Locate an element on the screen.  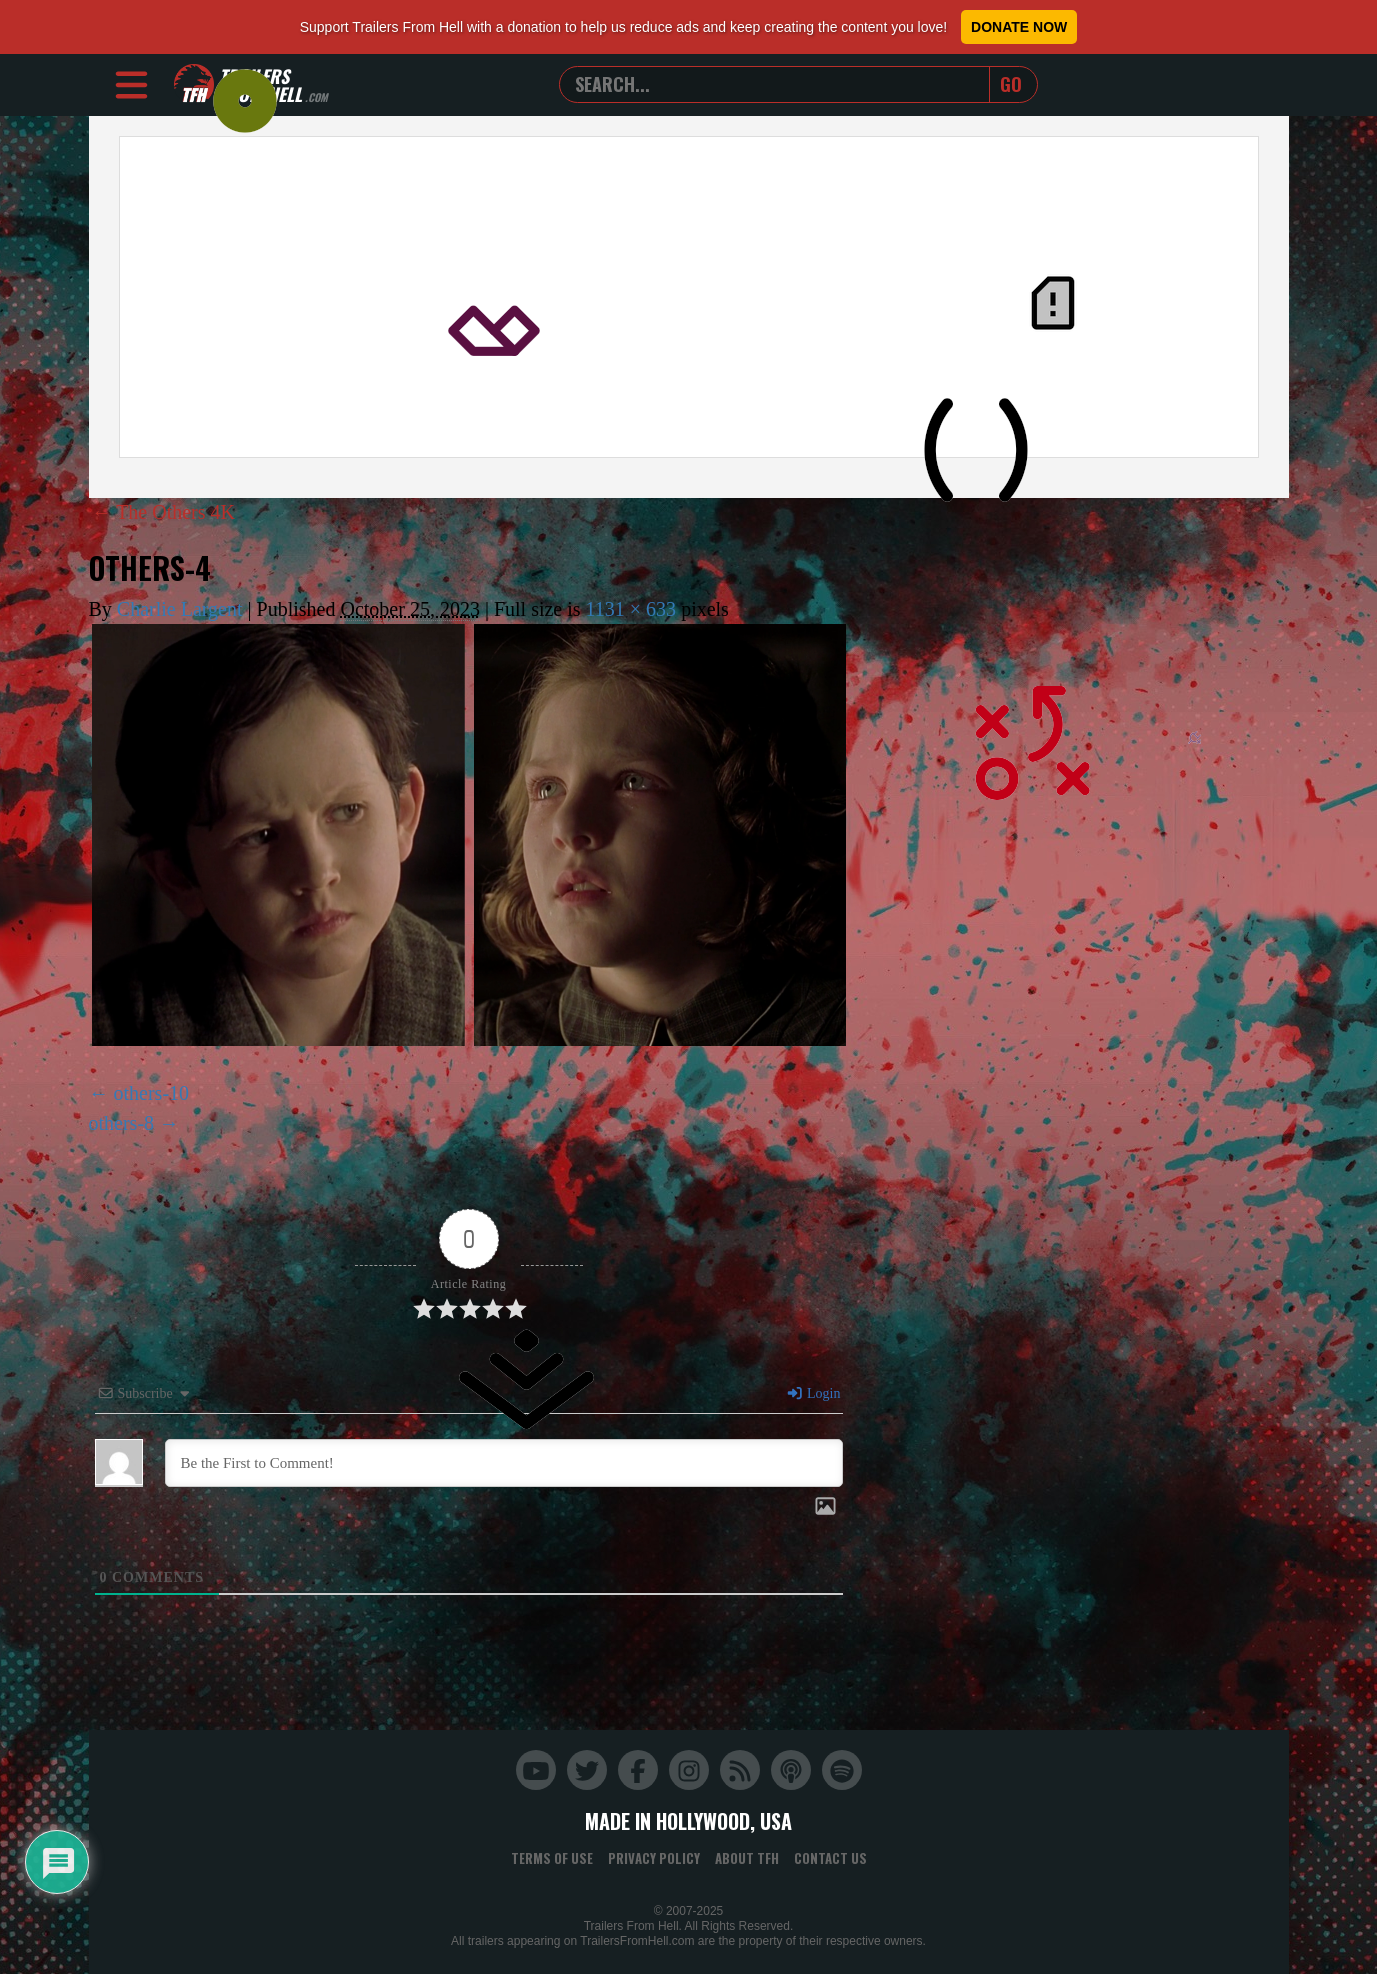
select or mark as active option is located at coordinates (245, 101).